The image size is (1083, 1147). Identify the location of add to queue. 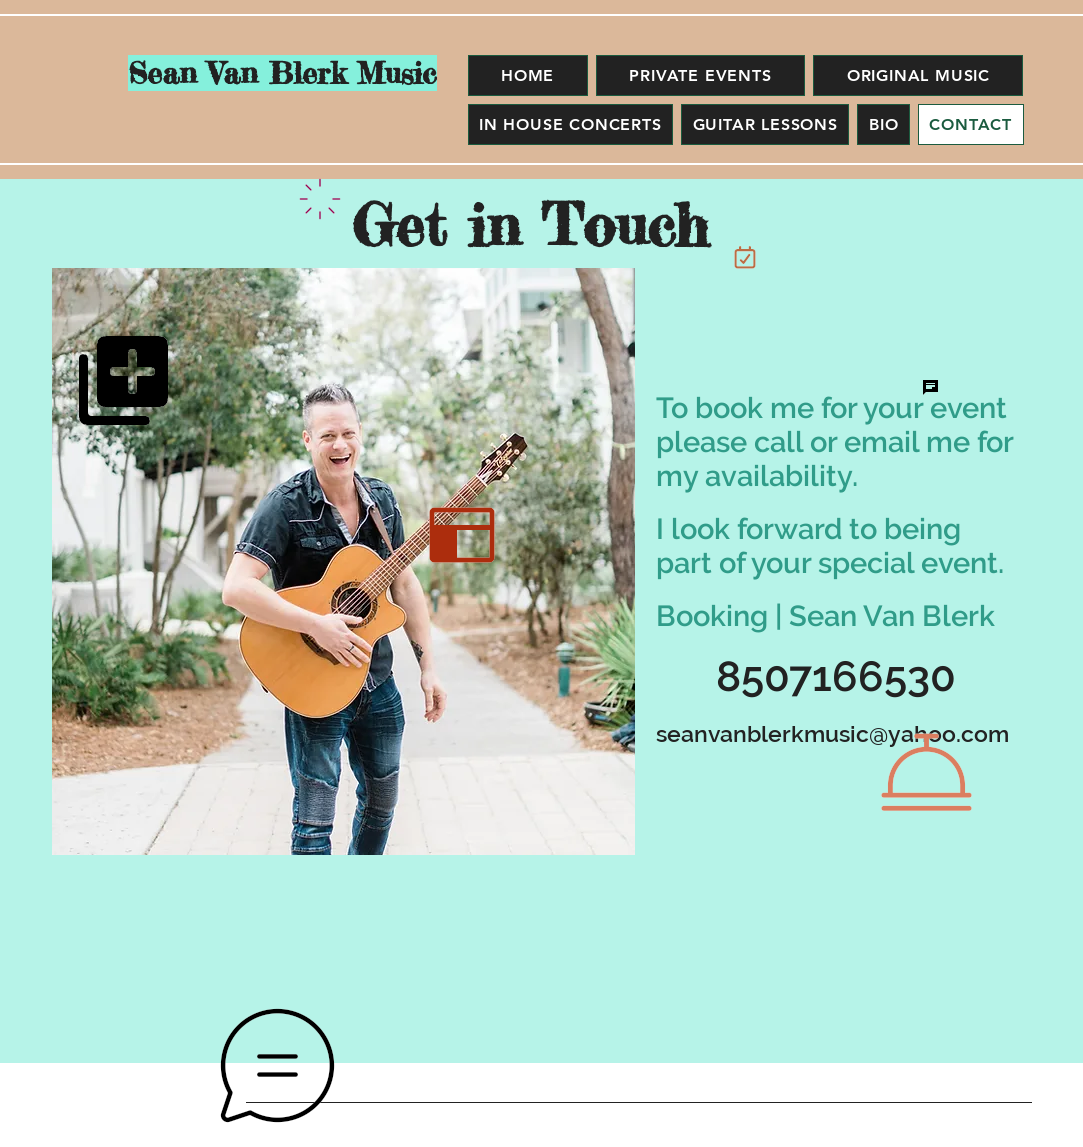
(123, 380).